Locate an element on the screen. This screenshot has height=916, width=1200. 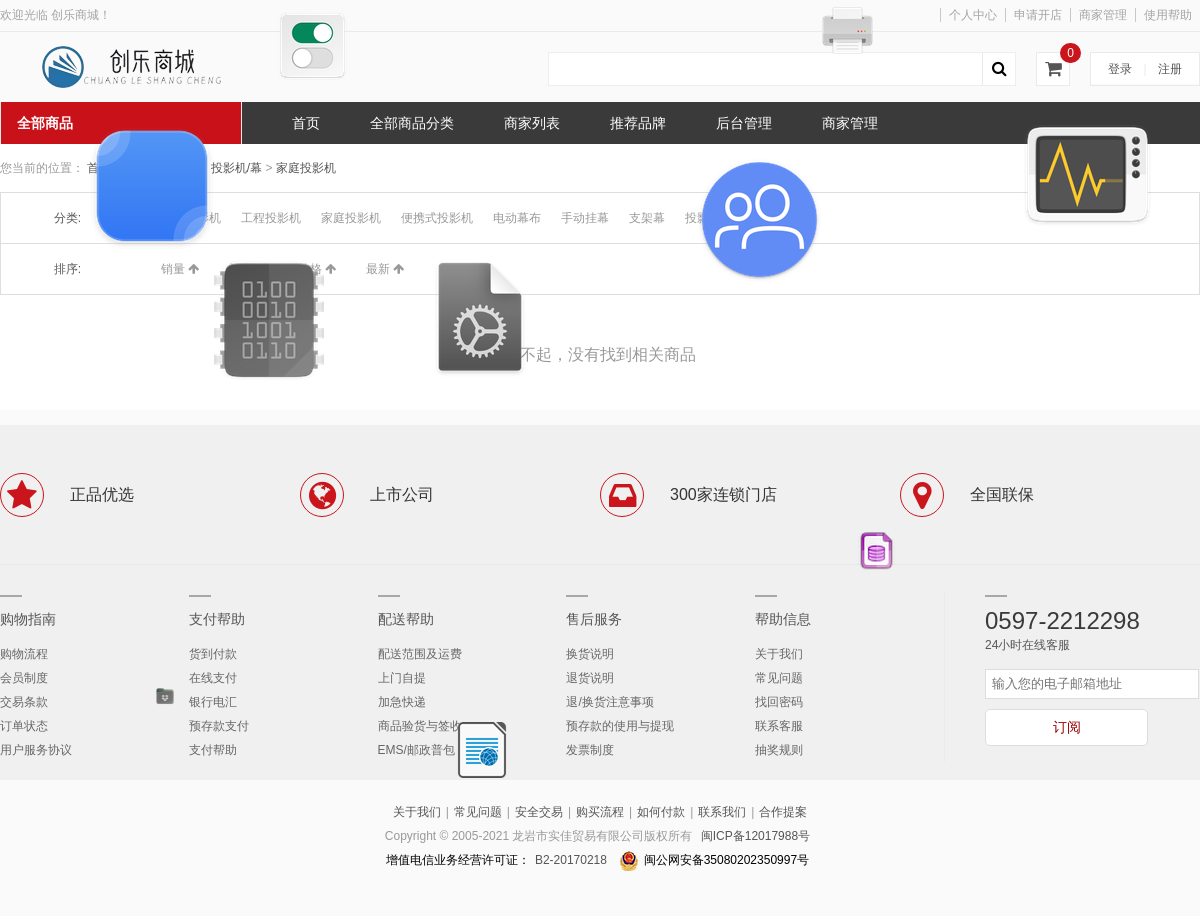
firmware file type indicator is located at coordinates (269, 320).